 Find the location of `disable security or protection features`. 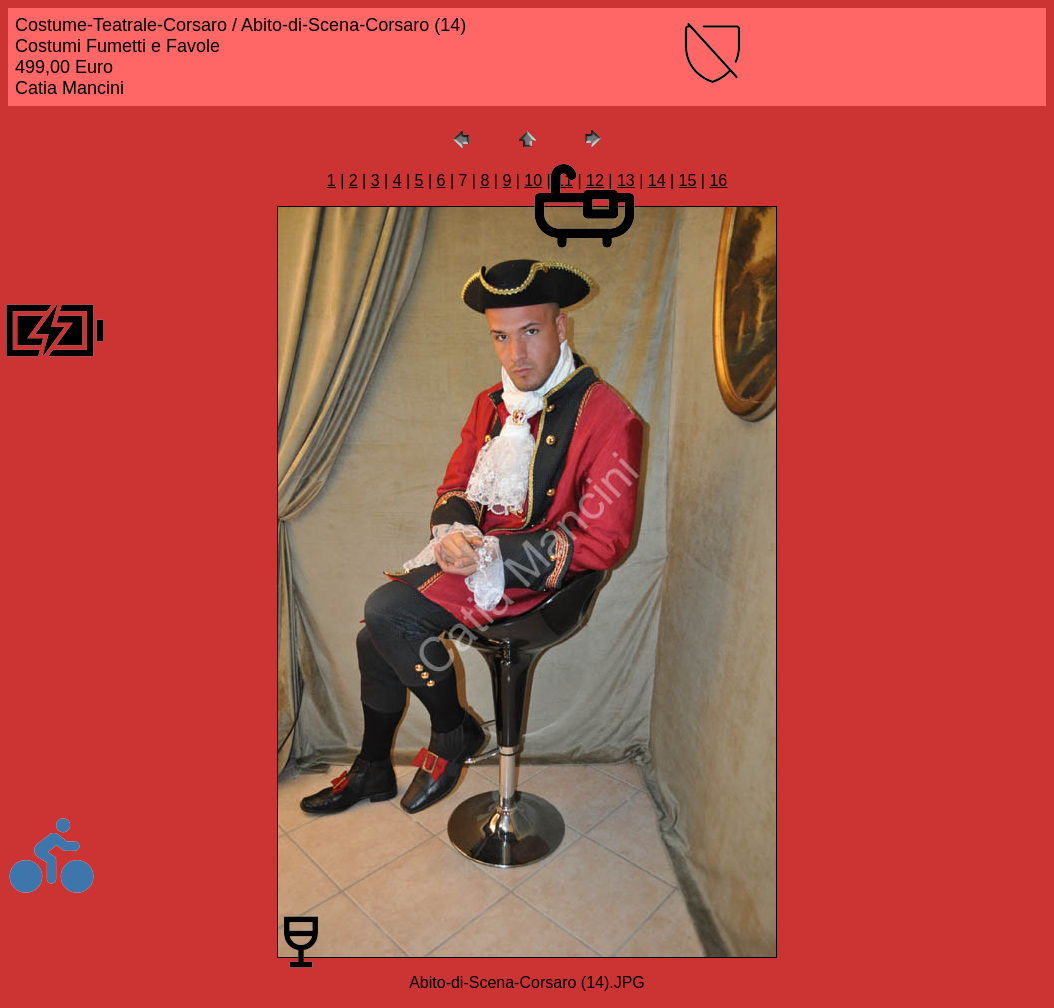

disable security or protection features is located at coordinates (712, 50).